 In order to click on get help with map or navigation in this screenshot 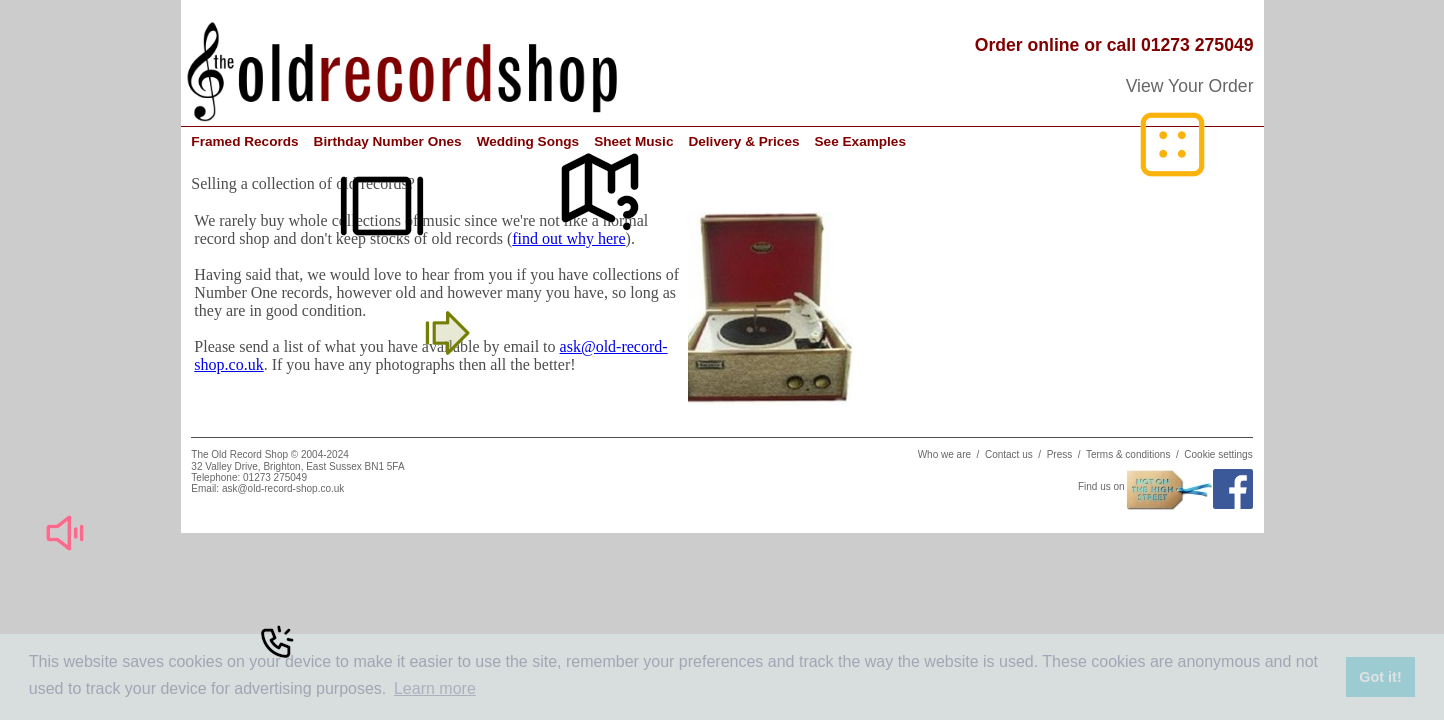, I will do `click(600, 188)`.